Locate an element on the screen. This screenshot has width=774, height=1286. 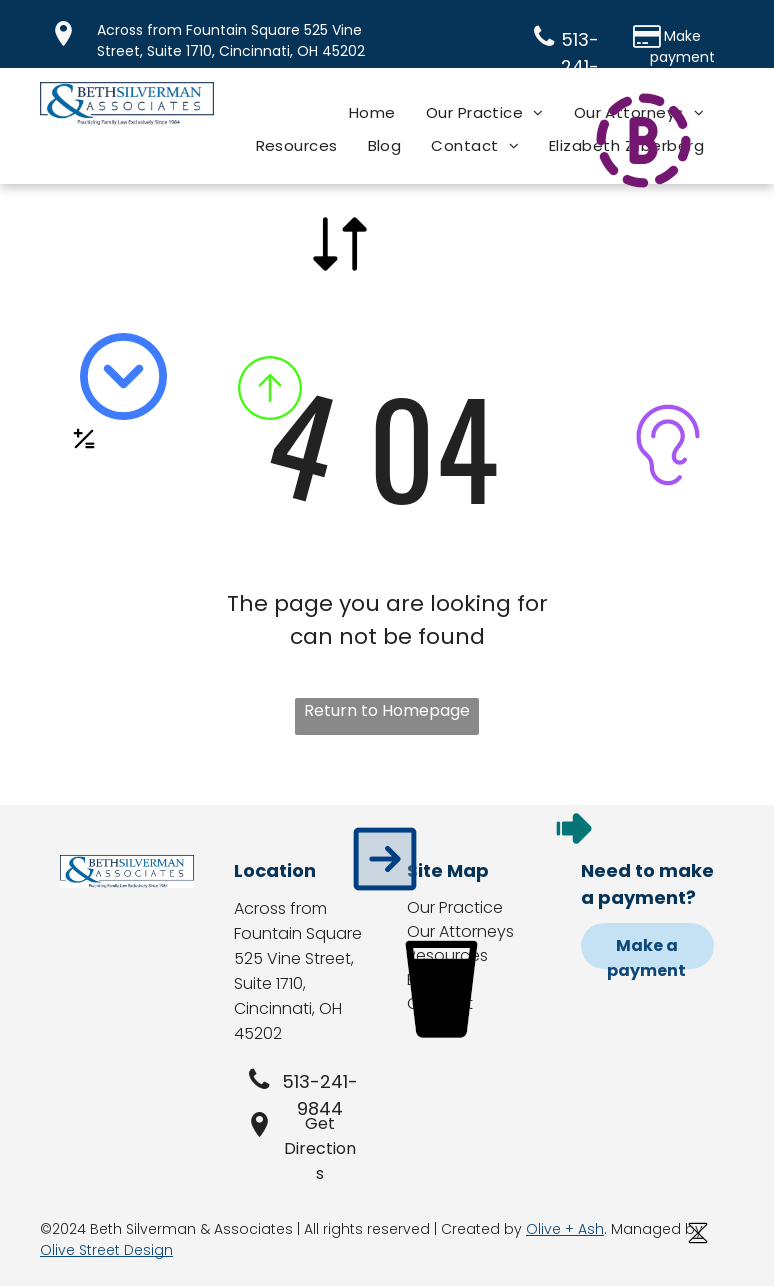
sort items in ascending or descending order is located at coordinates (340, 244).